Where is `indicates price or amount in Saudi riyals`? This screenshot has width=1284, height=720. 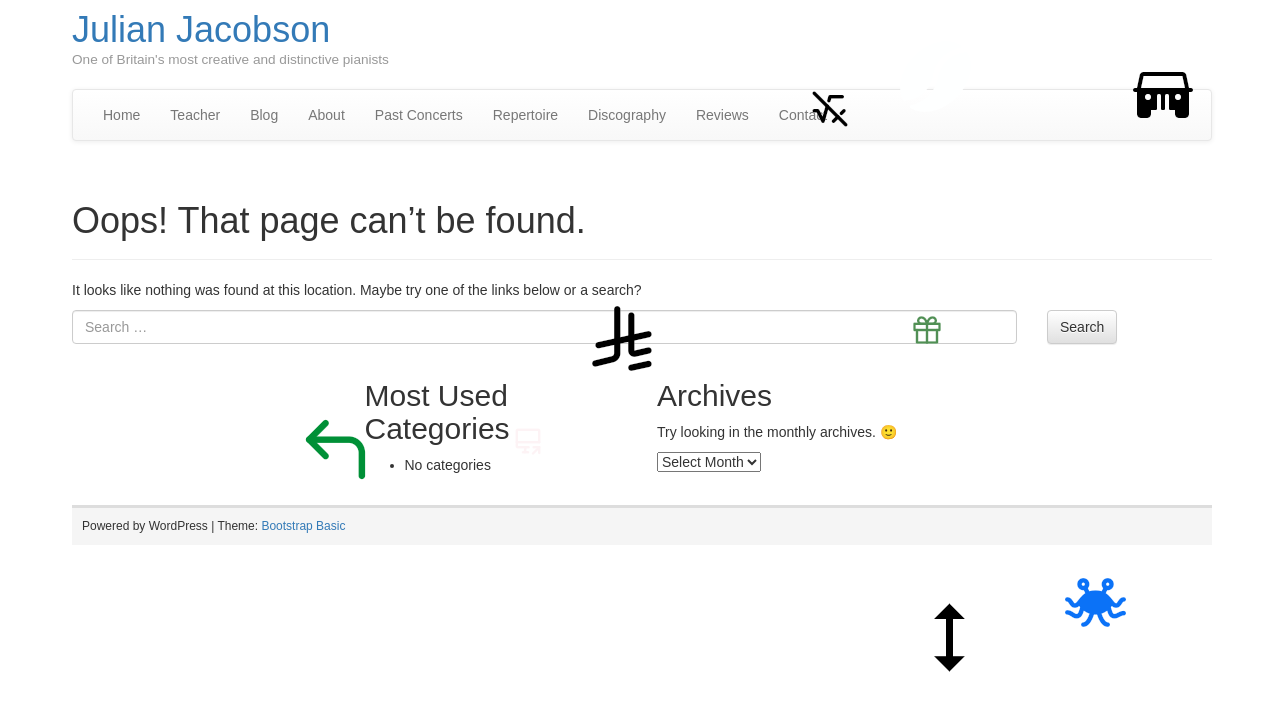 indicates price or amount in Saudi riyals is located at coordinates (623, 340).